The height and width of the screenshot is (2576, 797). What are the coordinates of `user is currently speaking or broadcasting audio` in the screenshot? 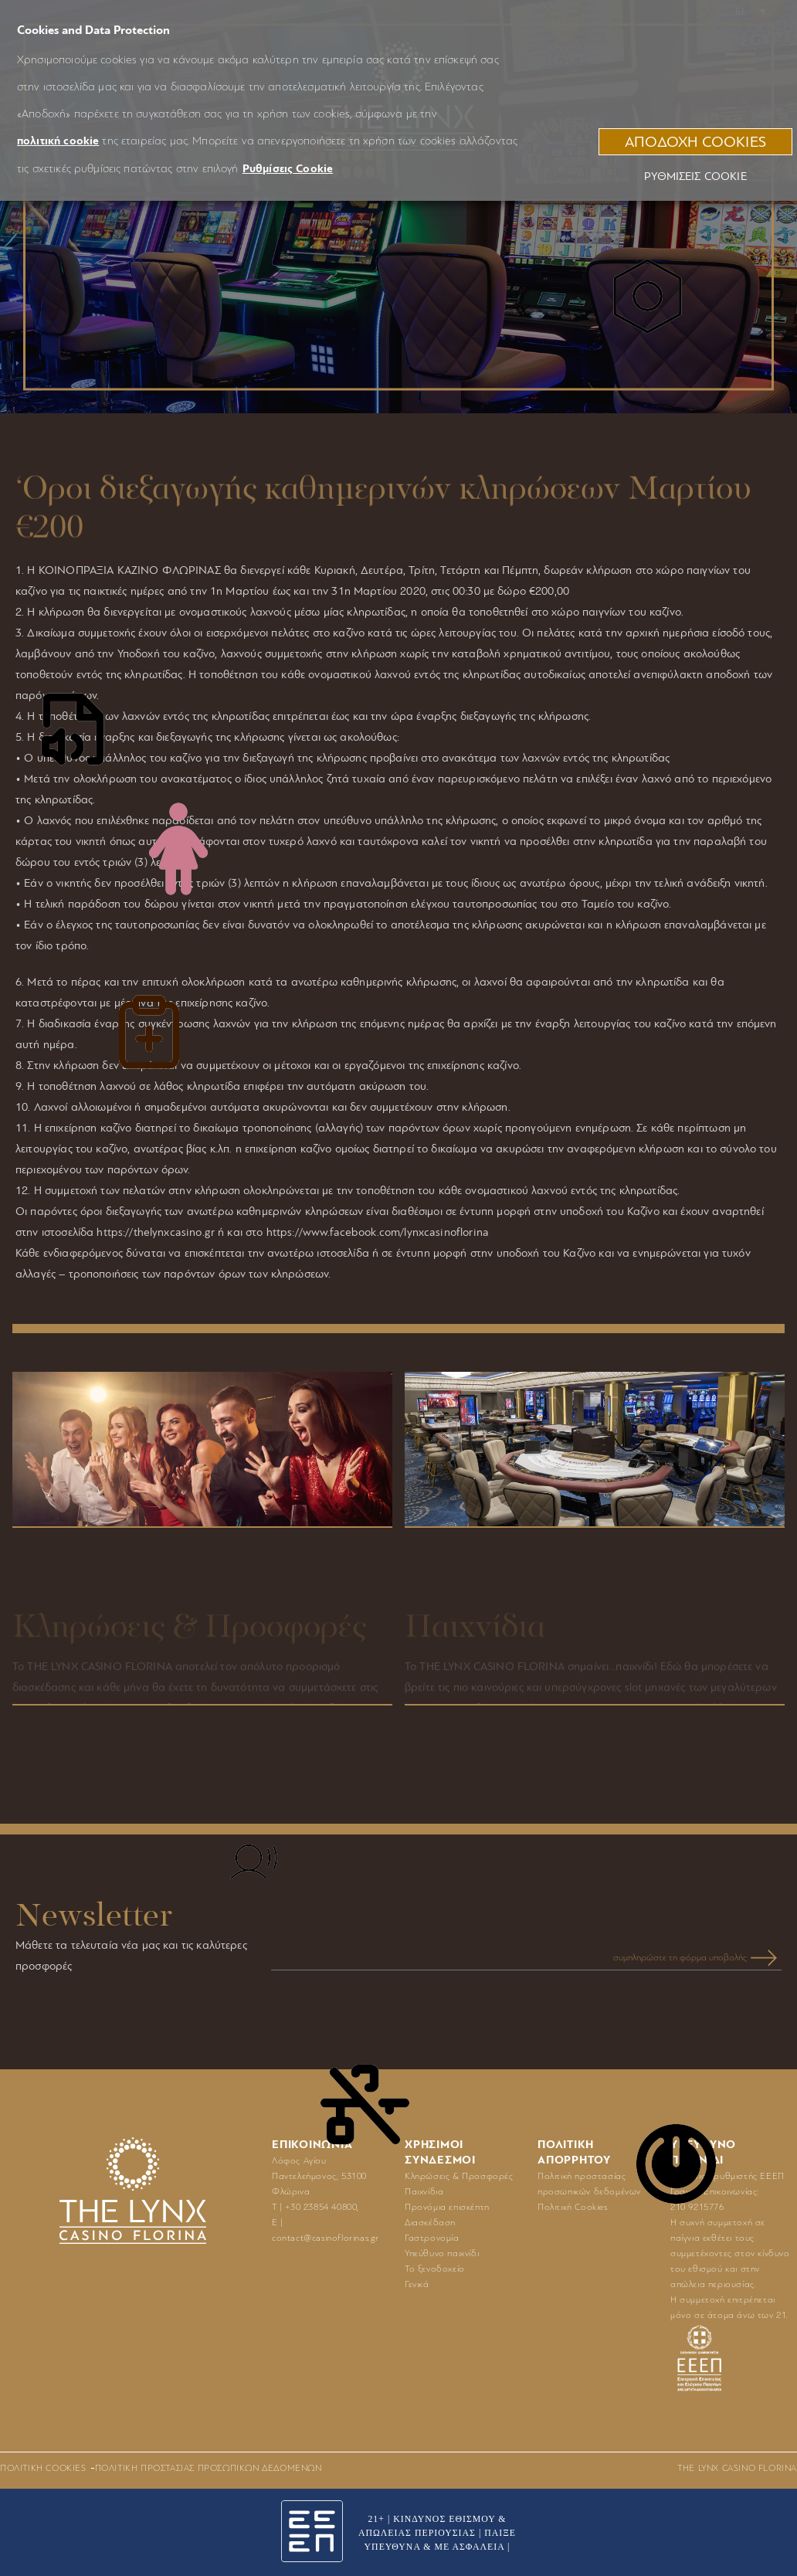 It's located at (253, 1862).